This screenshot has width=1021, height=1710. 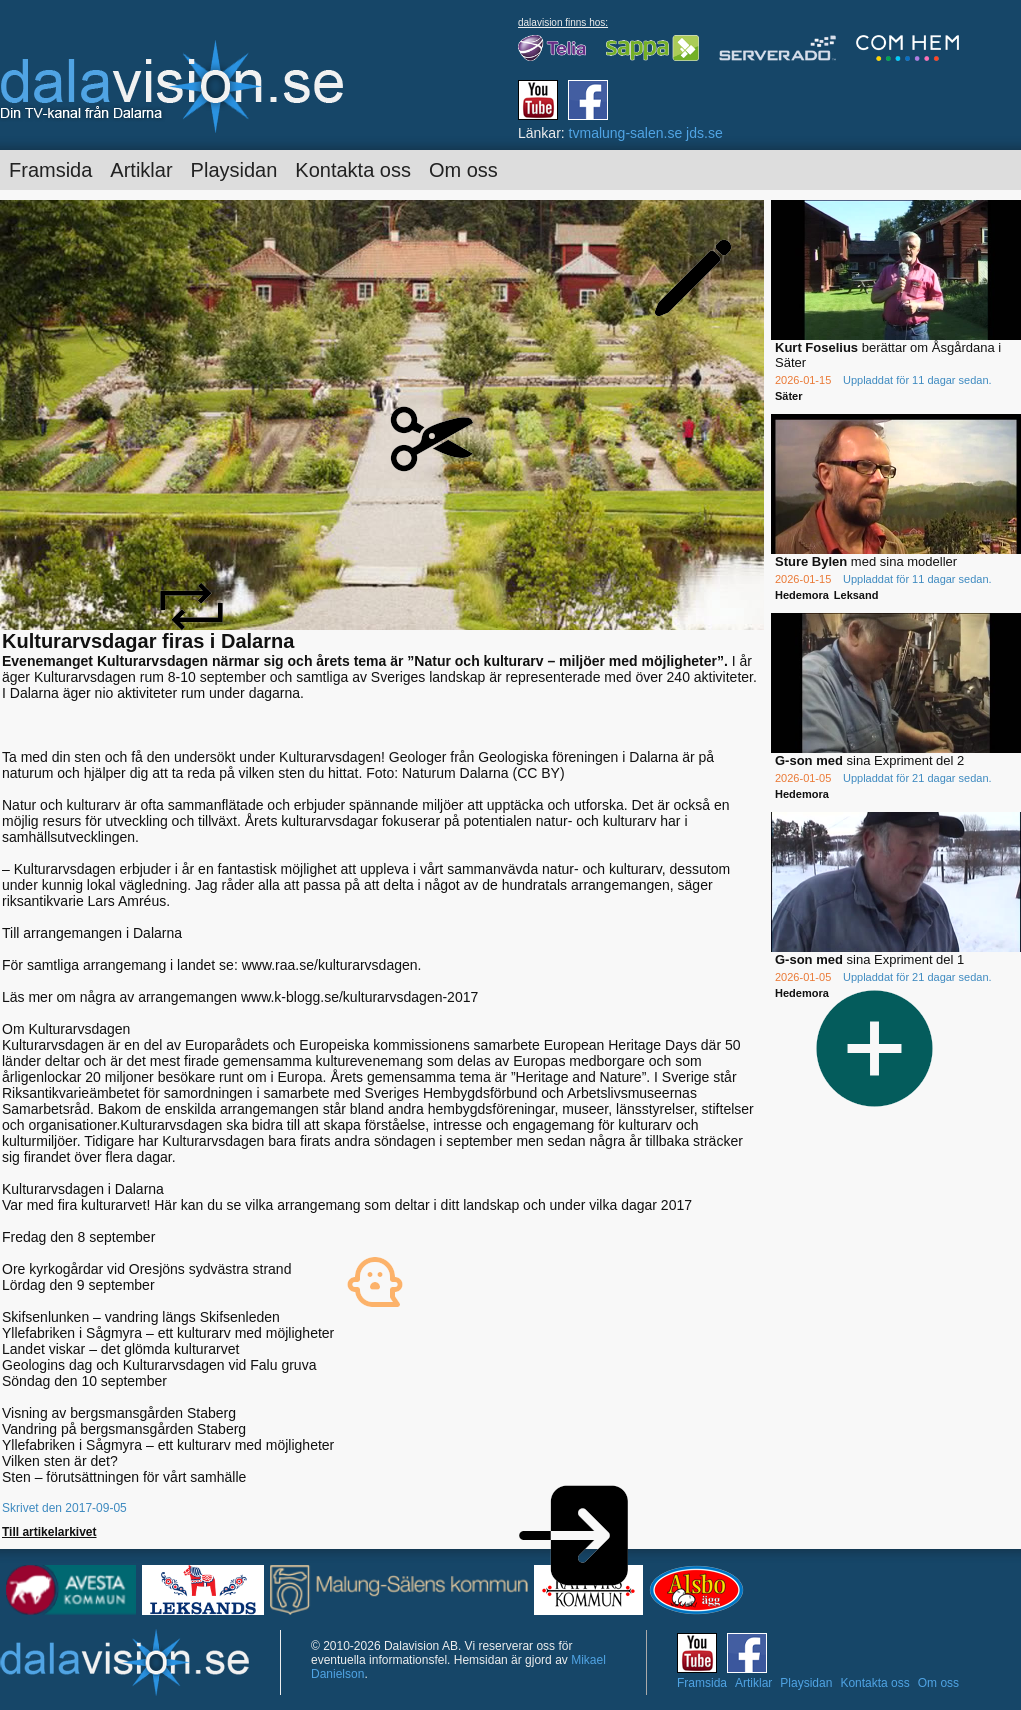 What do you see at coordinates (191, 606) in the screenshot?
I see `enable repeat mode for media playback` at bounding box center [191, 606].